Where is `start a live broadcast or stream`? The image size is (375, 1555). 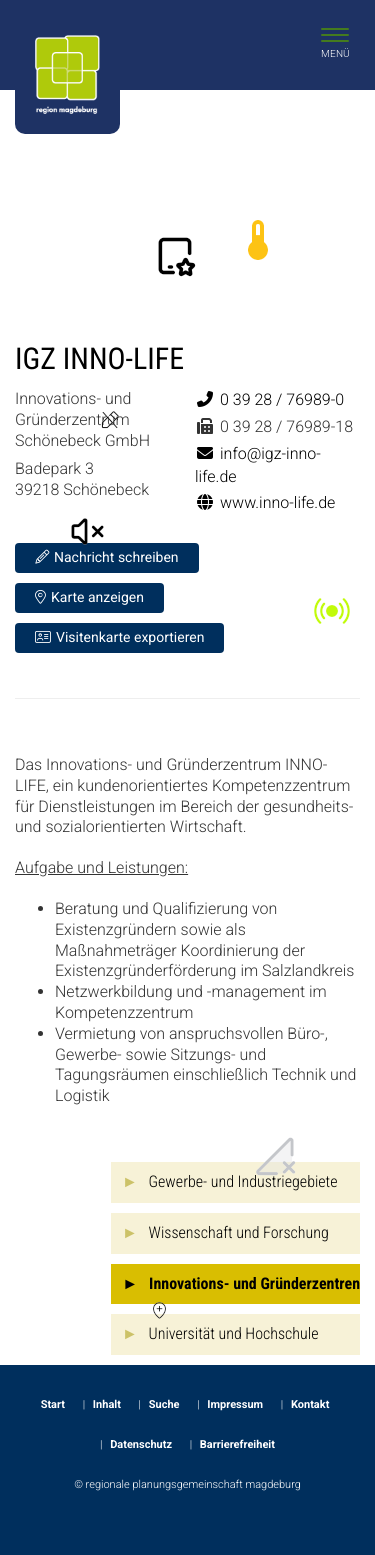 start a live broadcast or stream is located at coordinates (332, 611).